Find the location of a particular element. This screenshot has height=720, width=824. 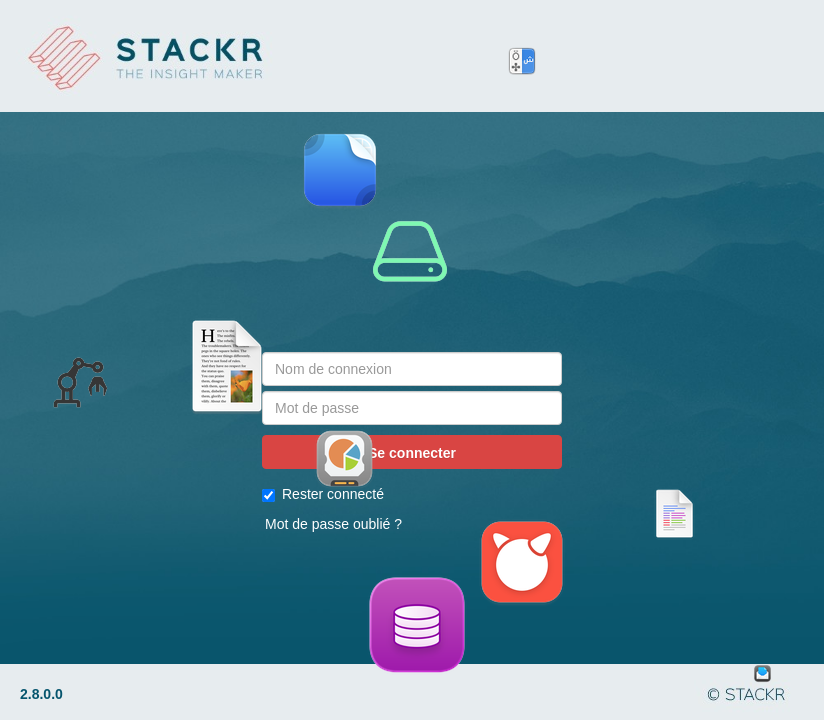

a script or code file is located at coordinates (674, 514).